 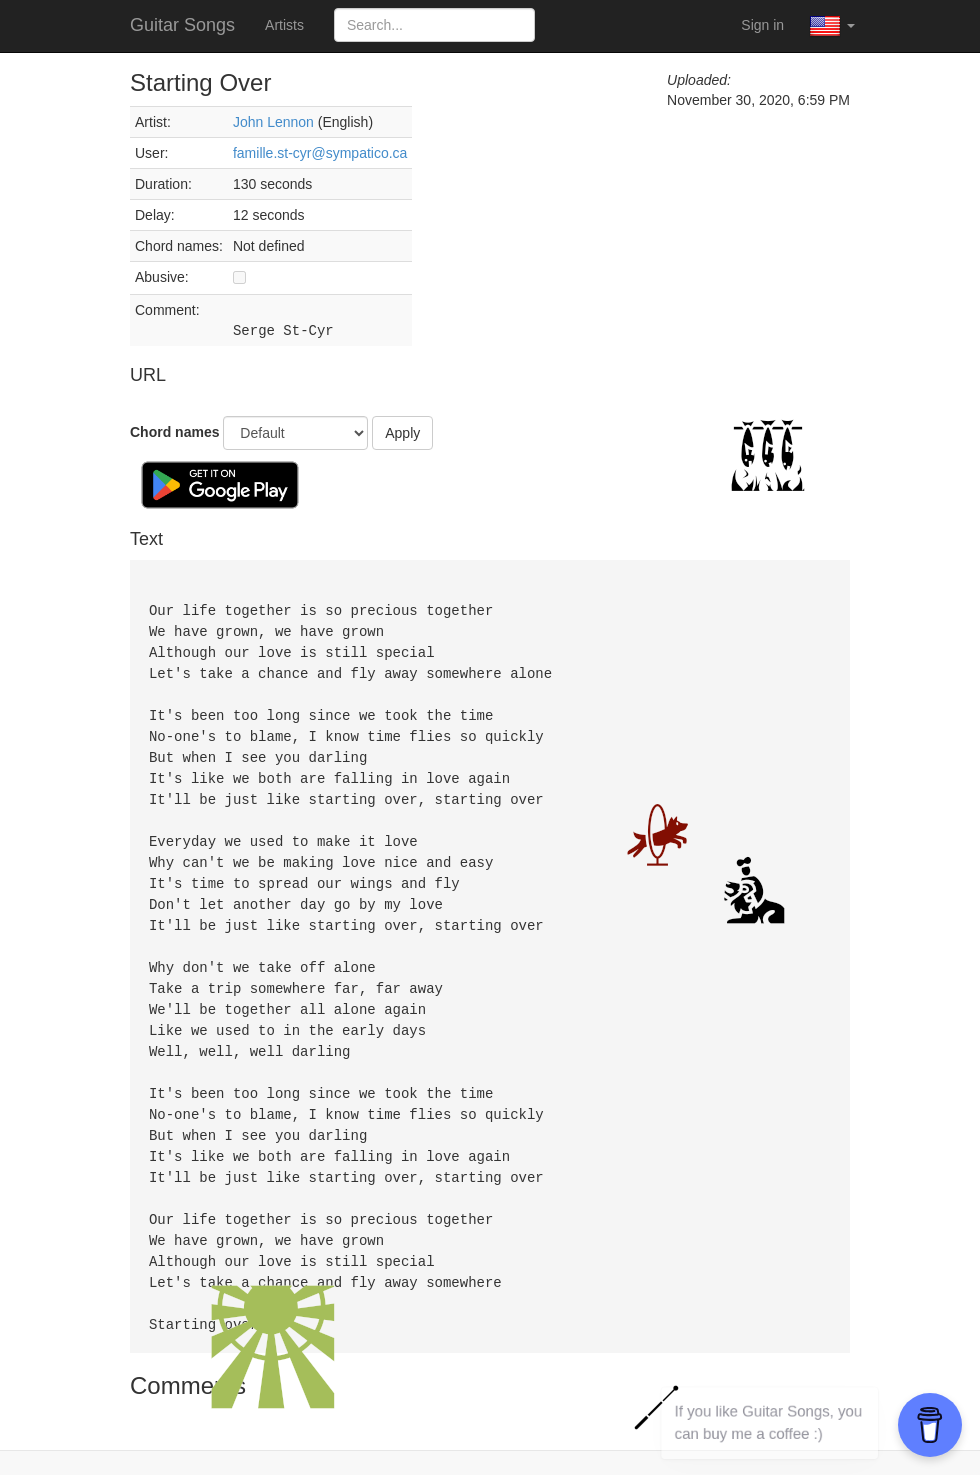 I want to click on indicates sunny or clear weather conditions, so click(x=273, y=1347).